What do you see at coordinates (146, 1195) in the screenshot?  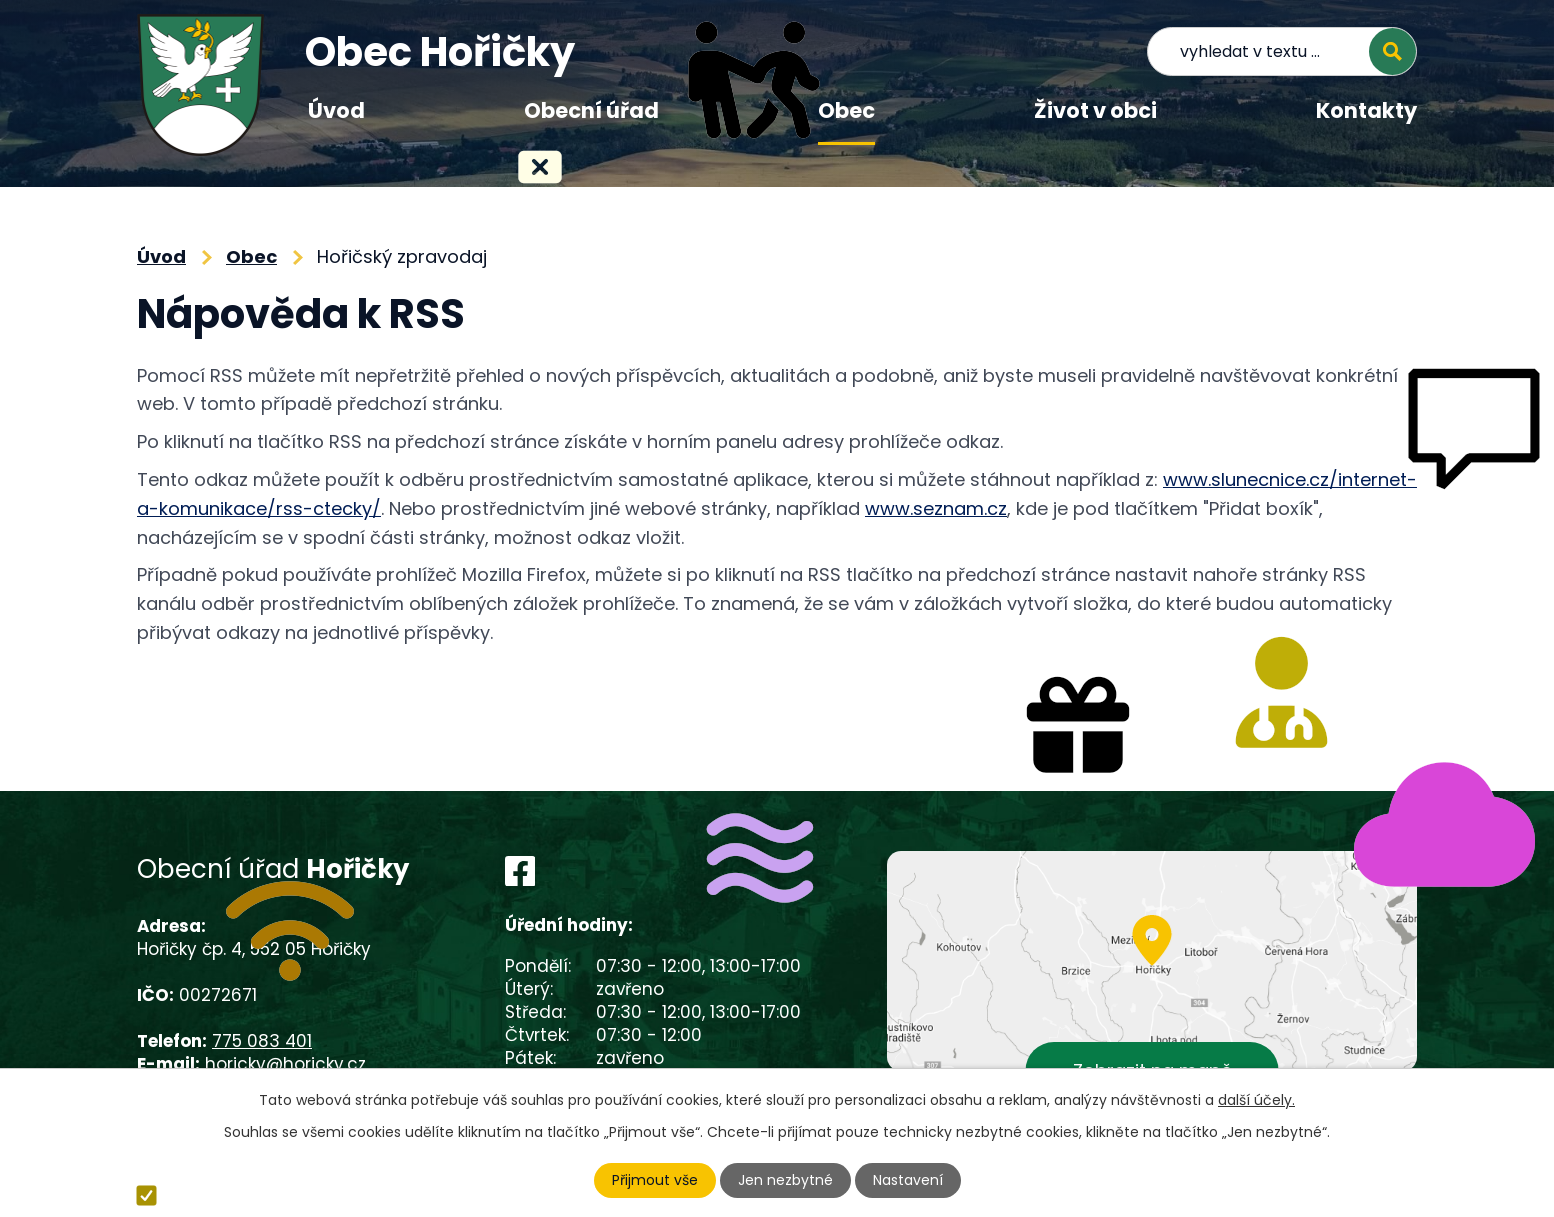 I see `mark task as complete` at bounding box center [146, 1195].